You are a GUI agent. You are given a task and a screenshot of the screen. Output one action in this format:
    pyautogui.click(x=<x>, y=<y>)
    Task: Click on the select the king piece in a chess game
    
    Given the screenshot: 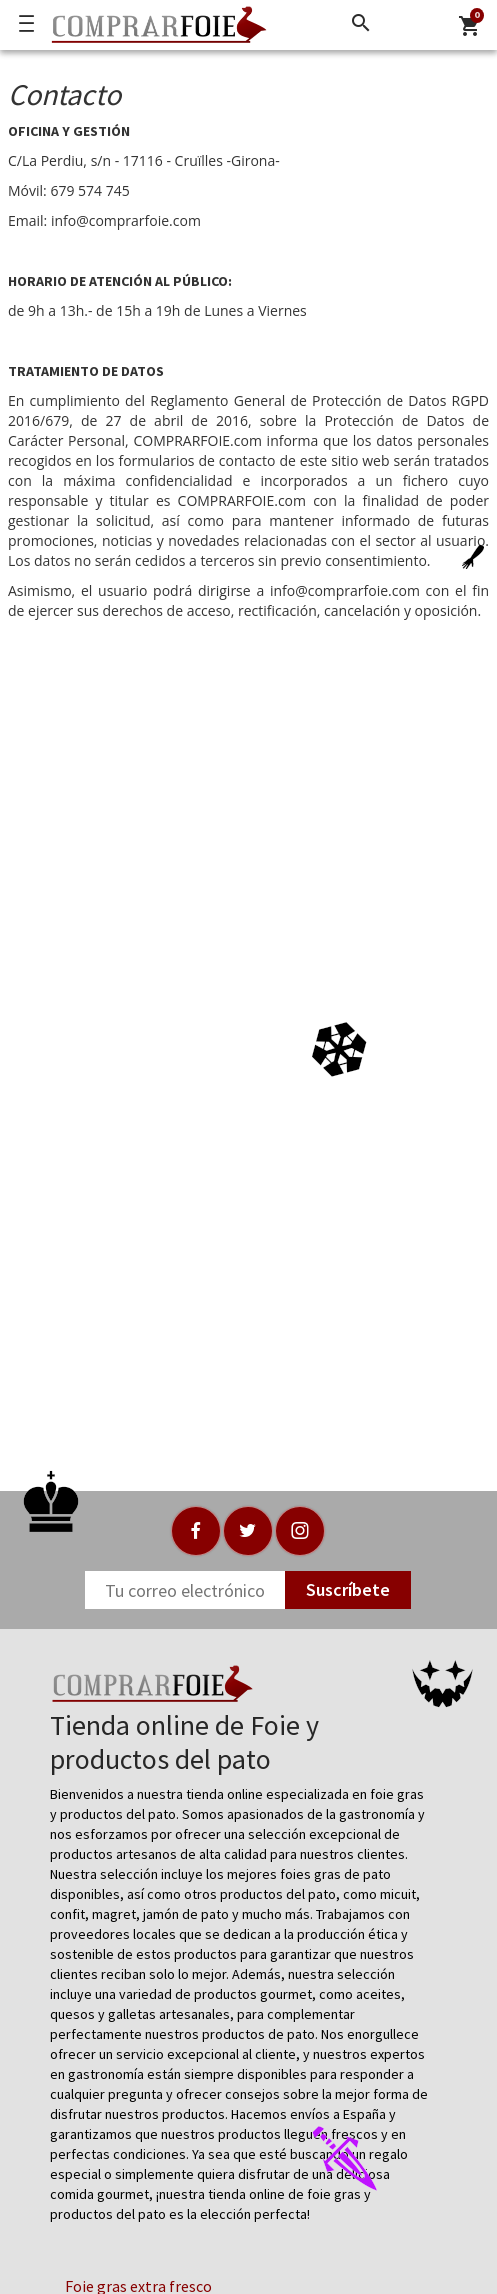 What is the action you would take?
    pyautogui.click(x=51, y=1500)
    